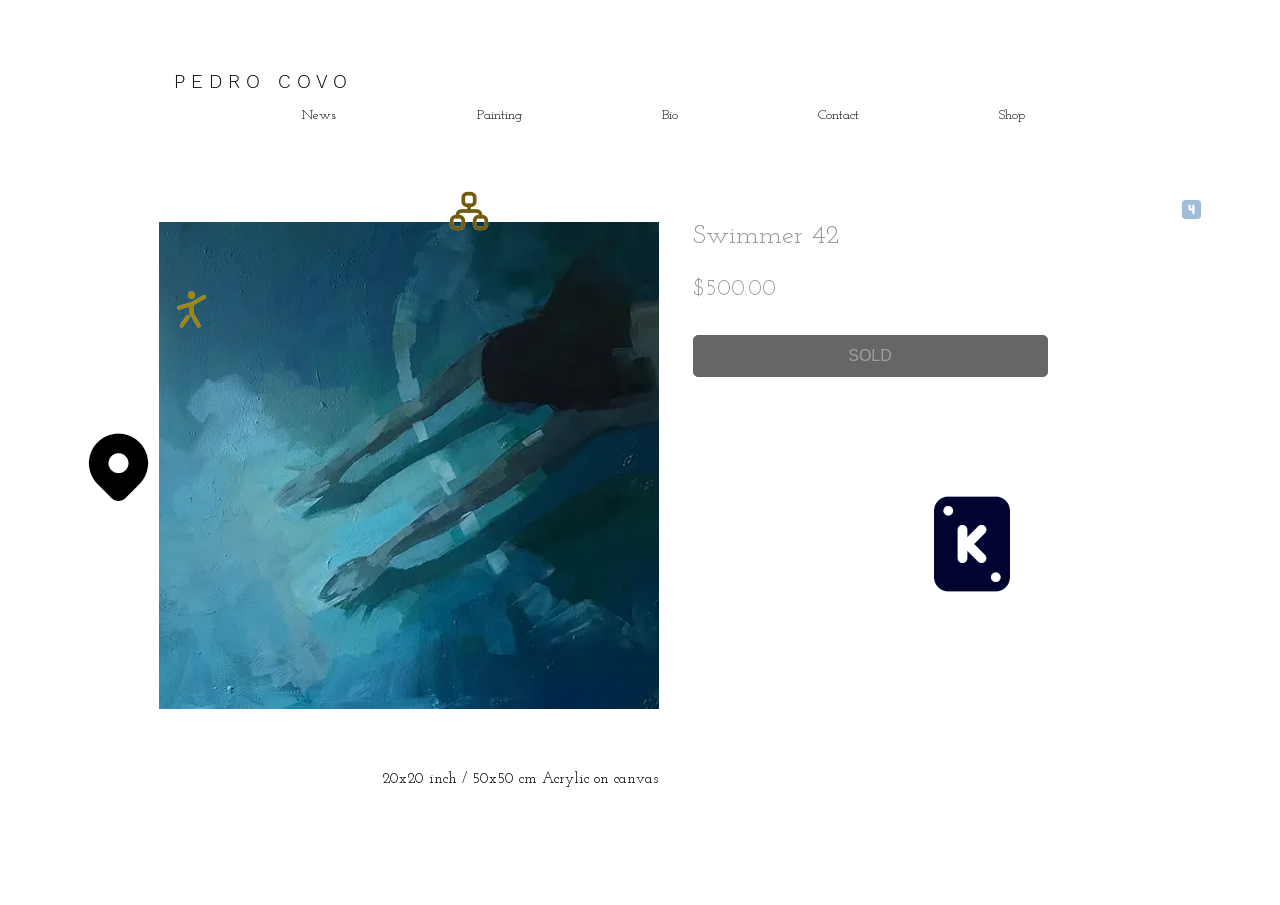 The height and width of the screenshot is (905, 1280). I want to click on view site structure or hierarchy, so click(469, 211).